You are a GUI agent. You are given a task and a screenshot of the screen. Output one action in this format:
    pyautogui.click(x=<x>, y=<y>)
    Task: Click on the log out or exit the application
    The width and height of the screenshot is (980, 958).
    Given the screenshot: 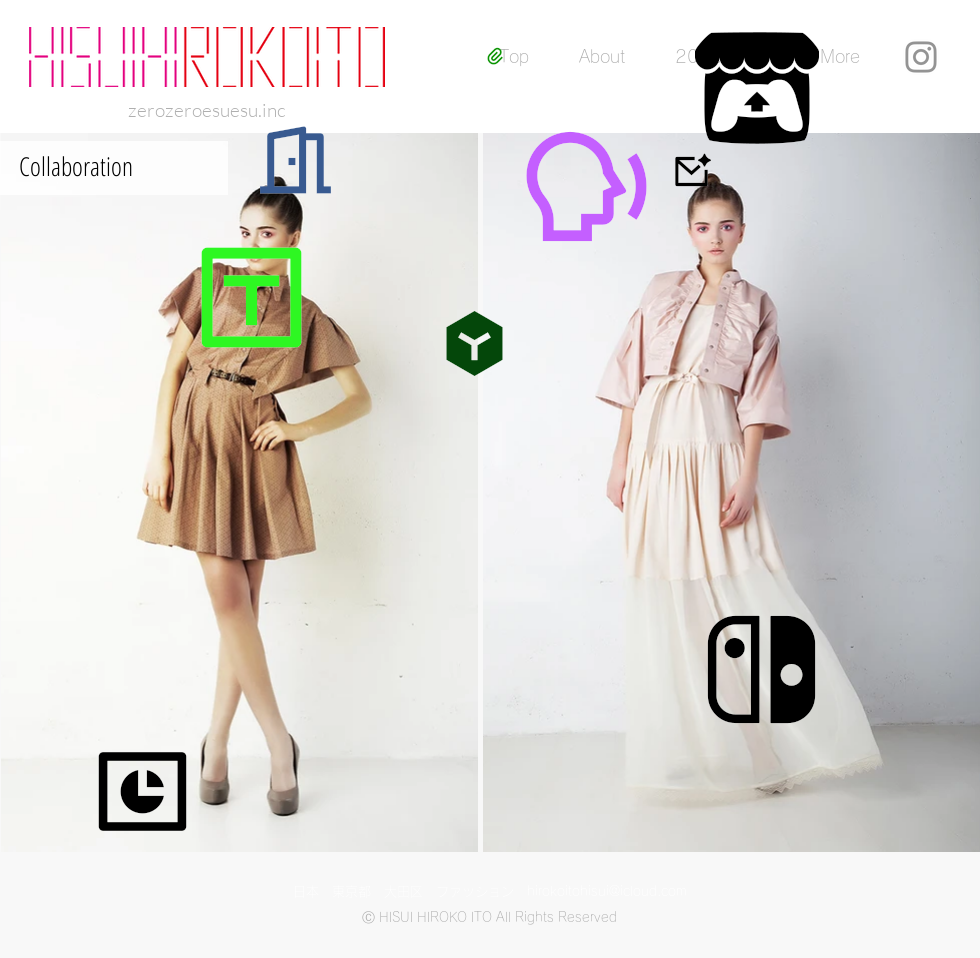 What is the action you would take?
    pyautogui.click(x=295, y=161)
    